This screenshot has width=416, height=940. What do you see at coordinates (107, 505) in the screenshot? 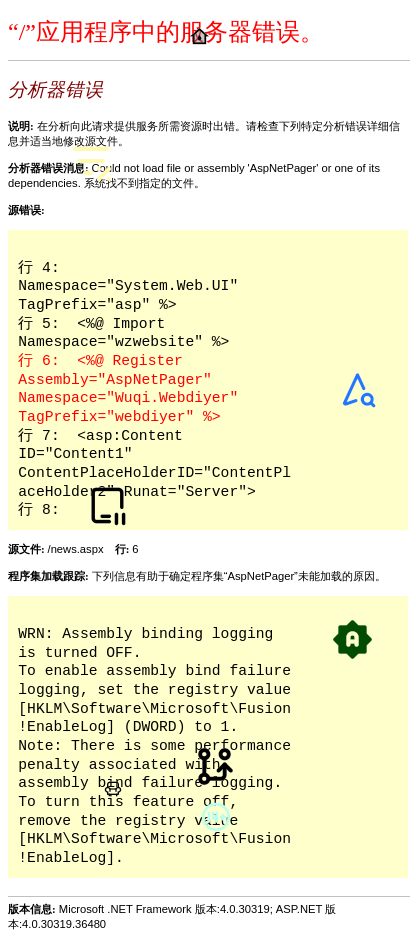
I see `pause media playback on iPad` at bounding box center [107, 505].